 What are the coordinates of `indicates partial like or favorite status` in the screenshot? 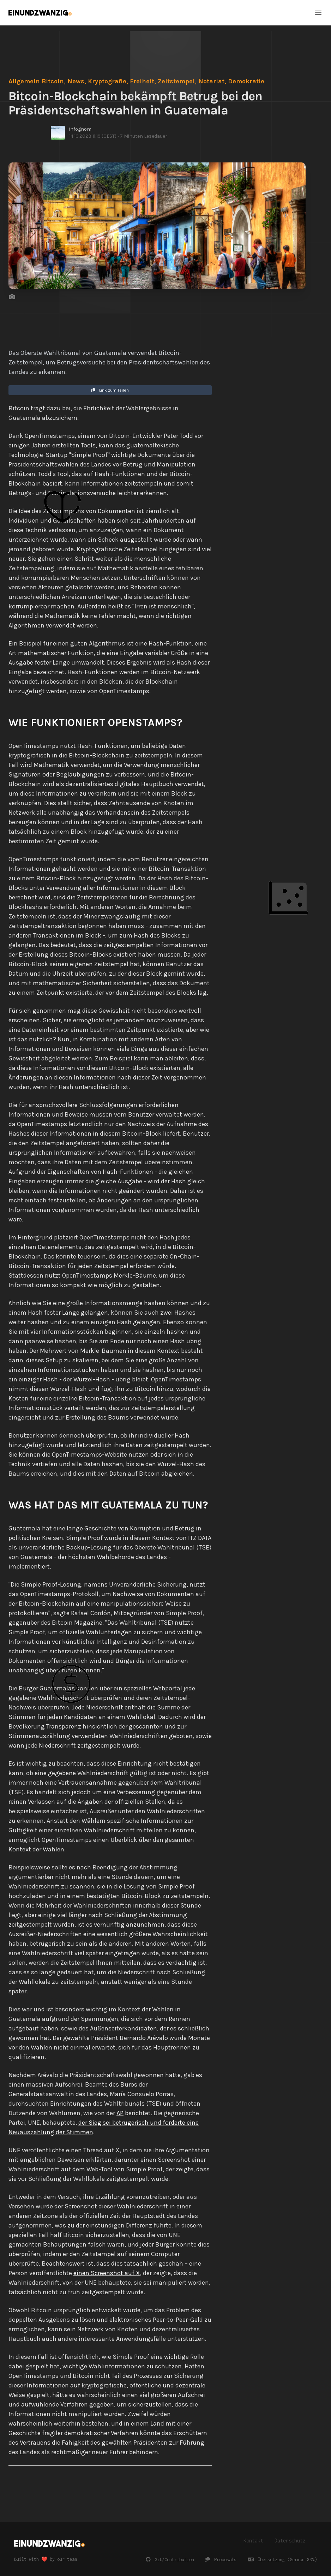 It's located at (62, 506).